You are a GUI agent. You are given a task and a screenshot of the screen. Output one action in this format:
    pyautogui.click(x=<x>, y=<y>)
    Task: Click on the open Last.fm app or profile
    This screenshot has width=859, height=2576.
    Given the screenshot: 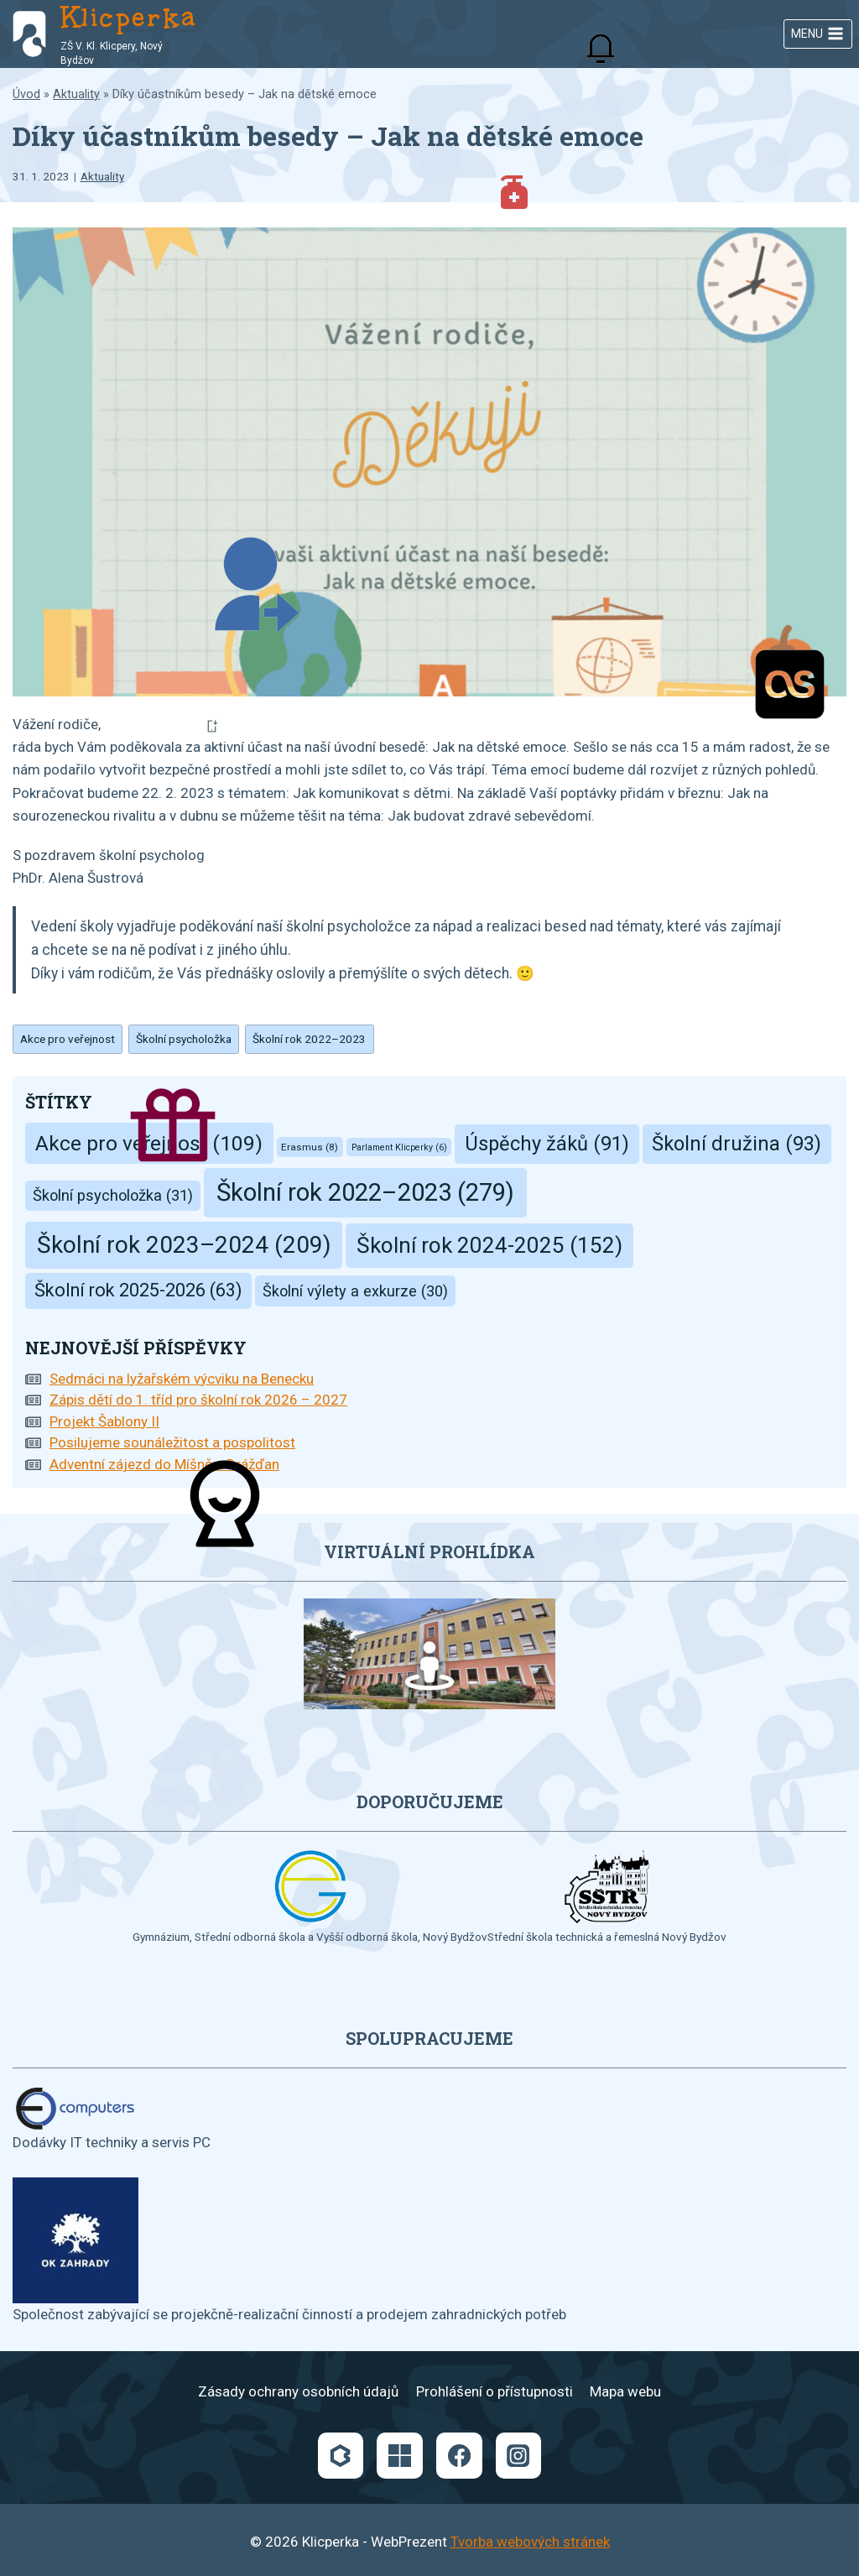 What is the action you would take?
    pyautogui.click(x=789, y=684)
    